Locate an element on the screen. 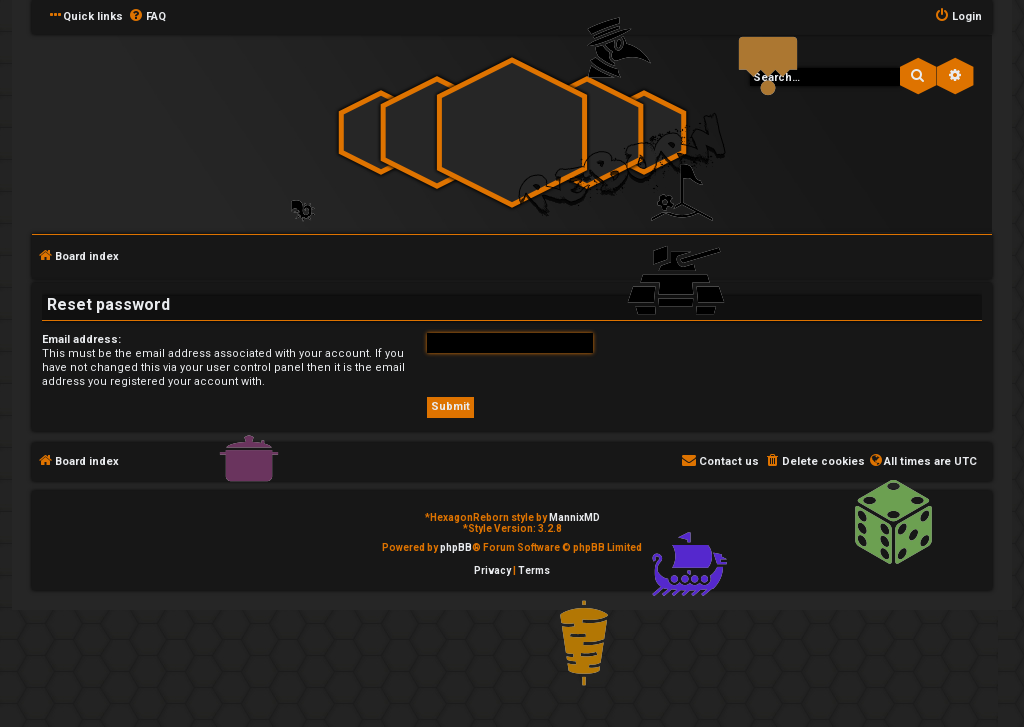 Image resolution: width=1024 pixels, height=727 pixels. viking ship or drakkar game element is located at coordinates (689, 568).